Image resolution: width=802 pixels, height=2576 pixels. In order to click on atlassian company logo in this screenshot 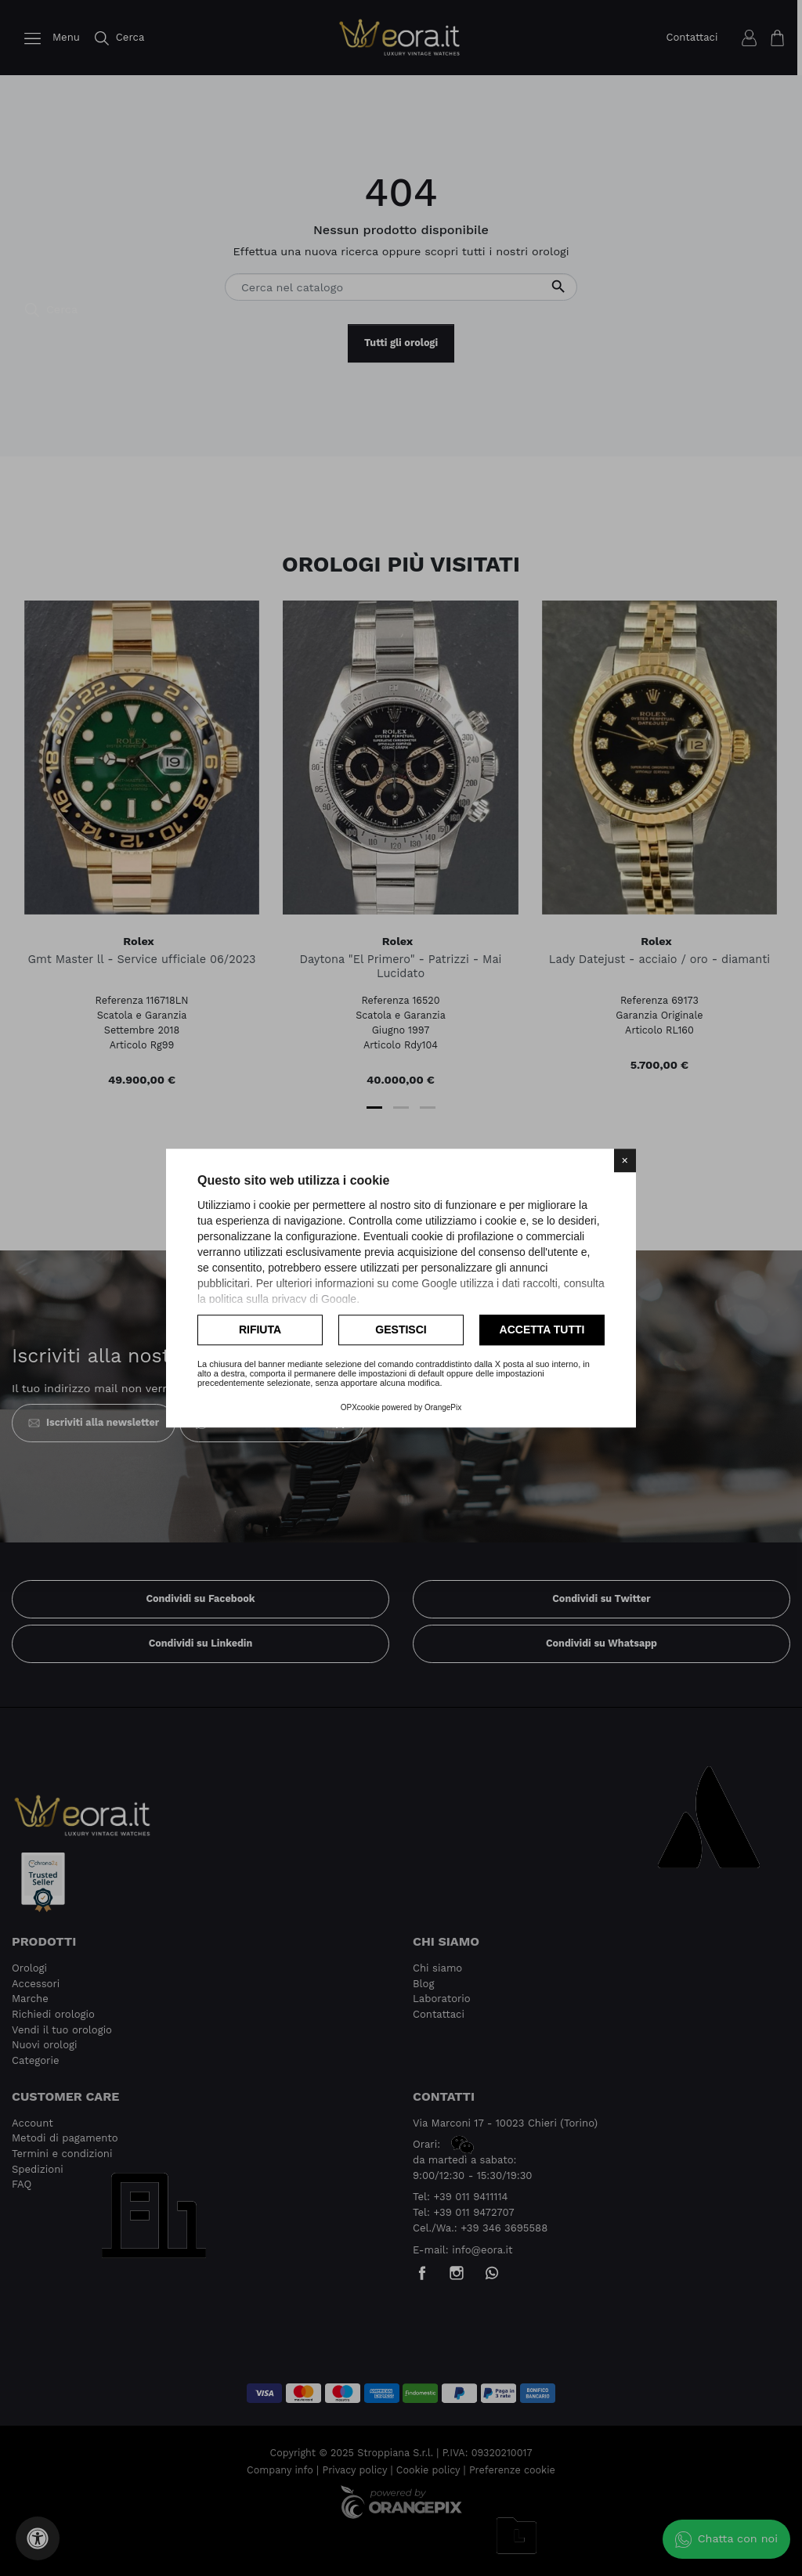, I will do `click(709, 1817)`.